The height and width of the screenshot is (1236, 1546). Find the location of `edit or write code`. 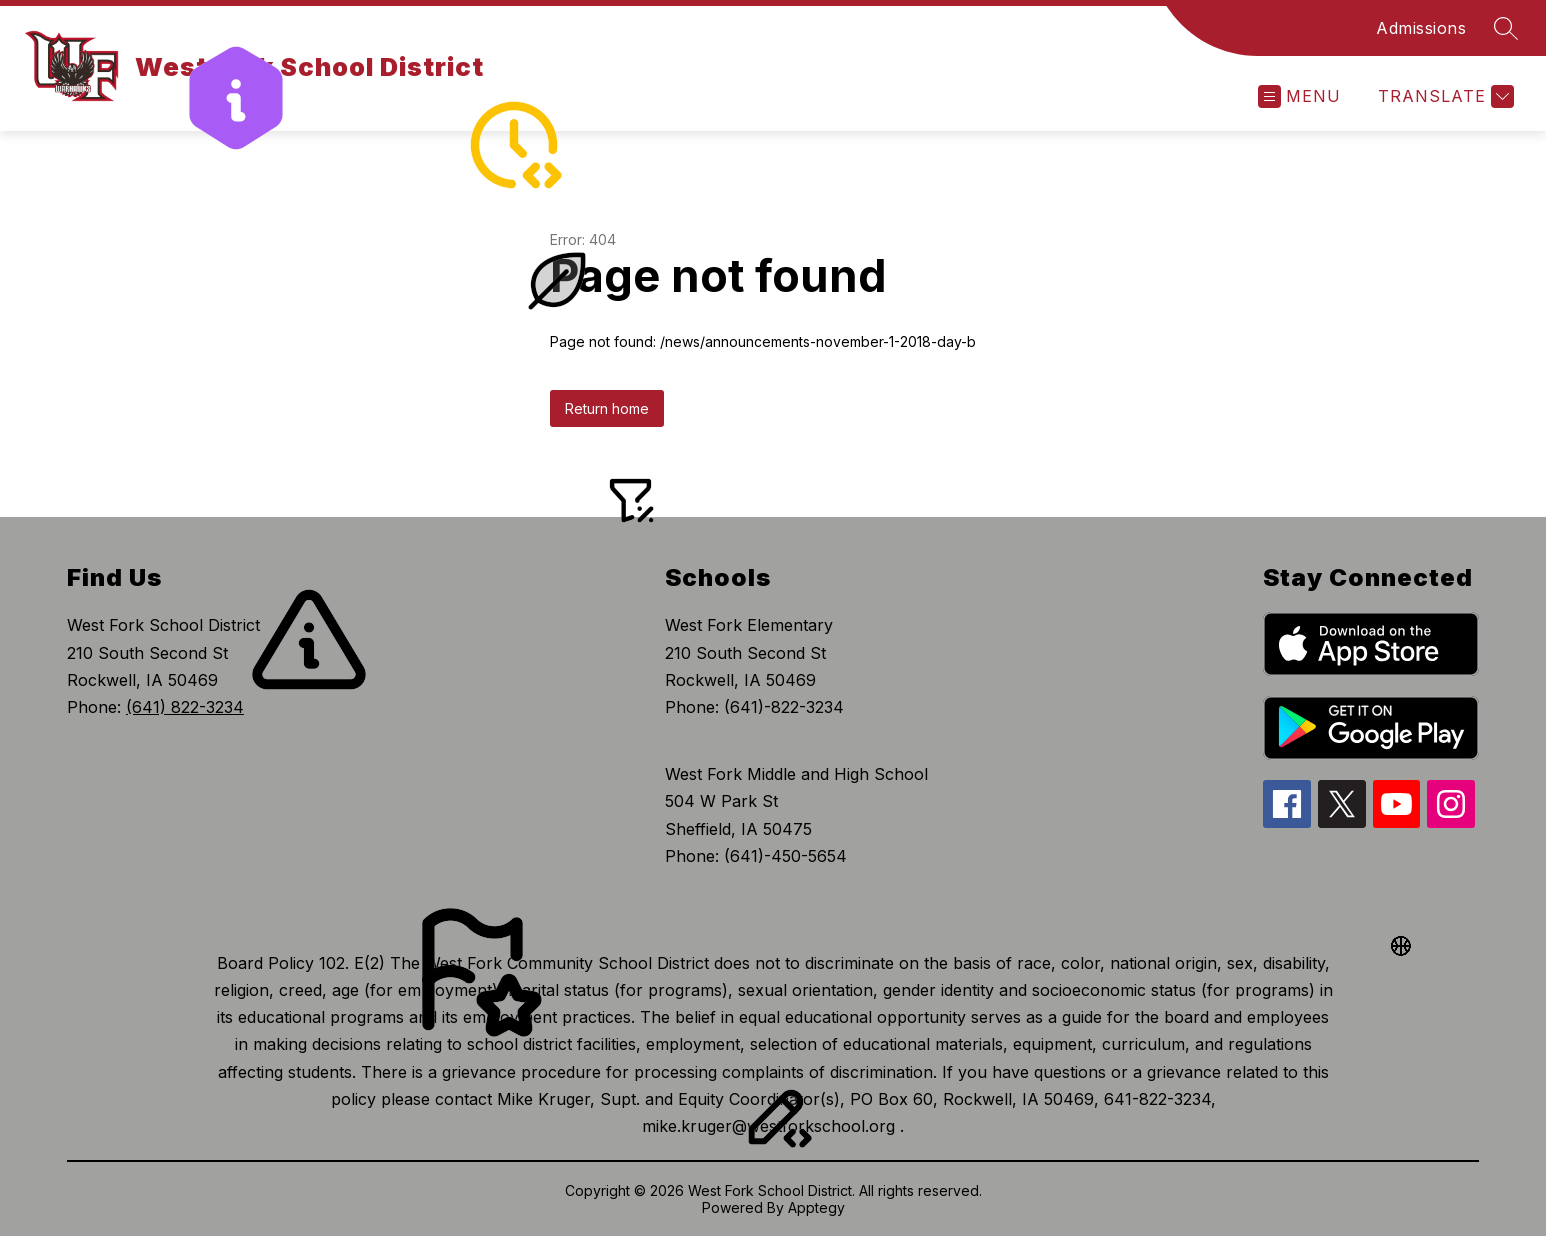

edit or write code is located at coordinates (777, 1116).